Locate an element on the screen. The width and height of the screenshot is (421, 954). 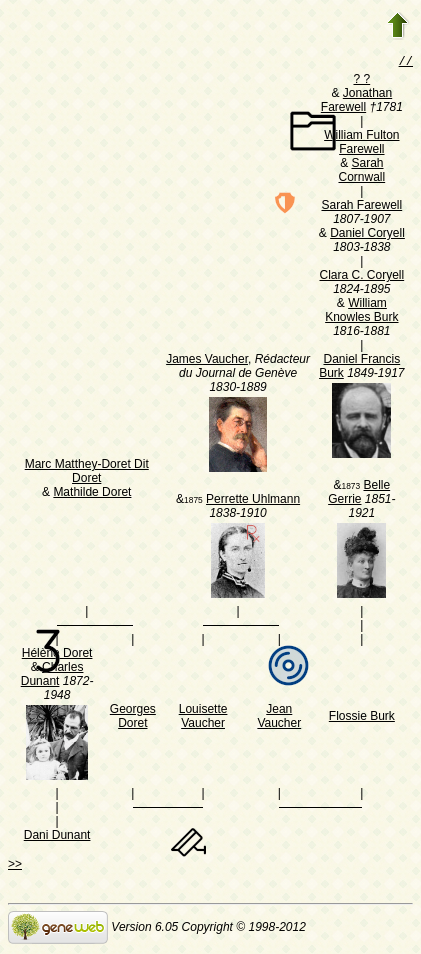
open file folder is located at coordinates (313, 131).